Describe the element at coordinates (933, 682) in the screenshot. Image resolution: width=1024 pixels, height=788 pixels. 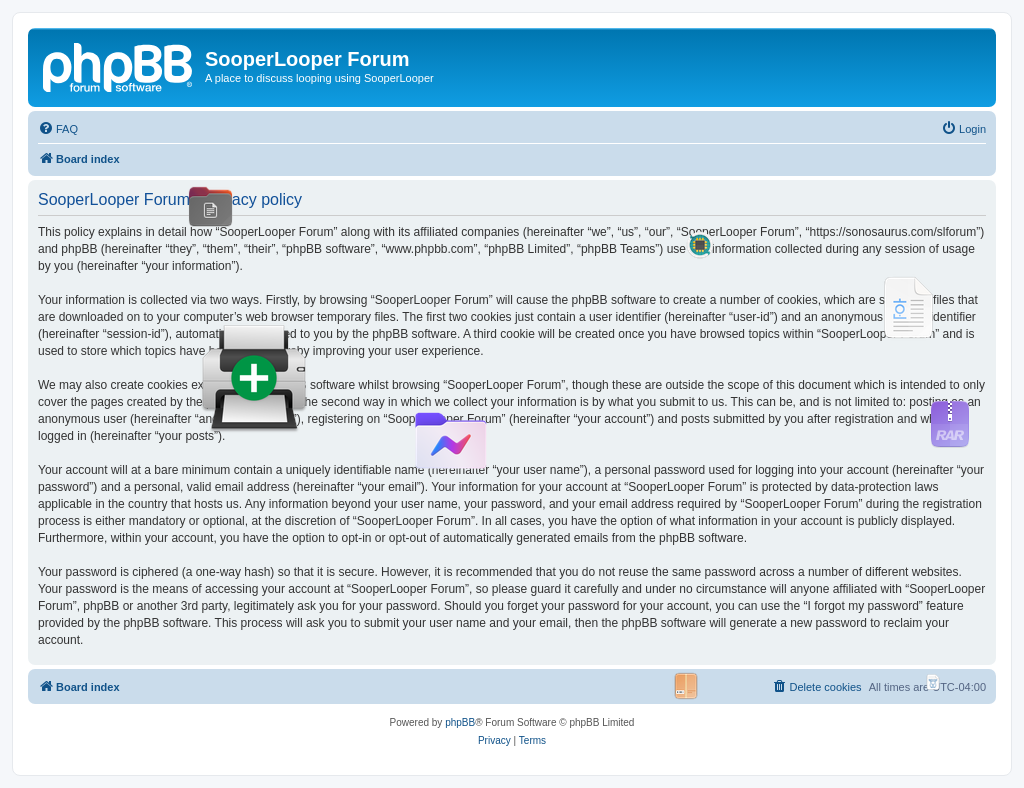
I see `a perl programming language file` at that location.